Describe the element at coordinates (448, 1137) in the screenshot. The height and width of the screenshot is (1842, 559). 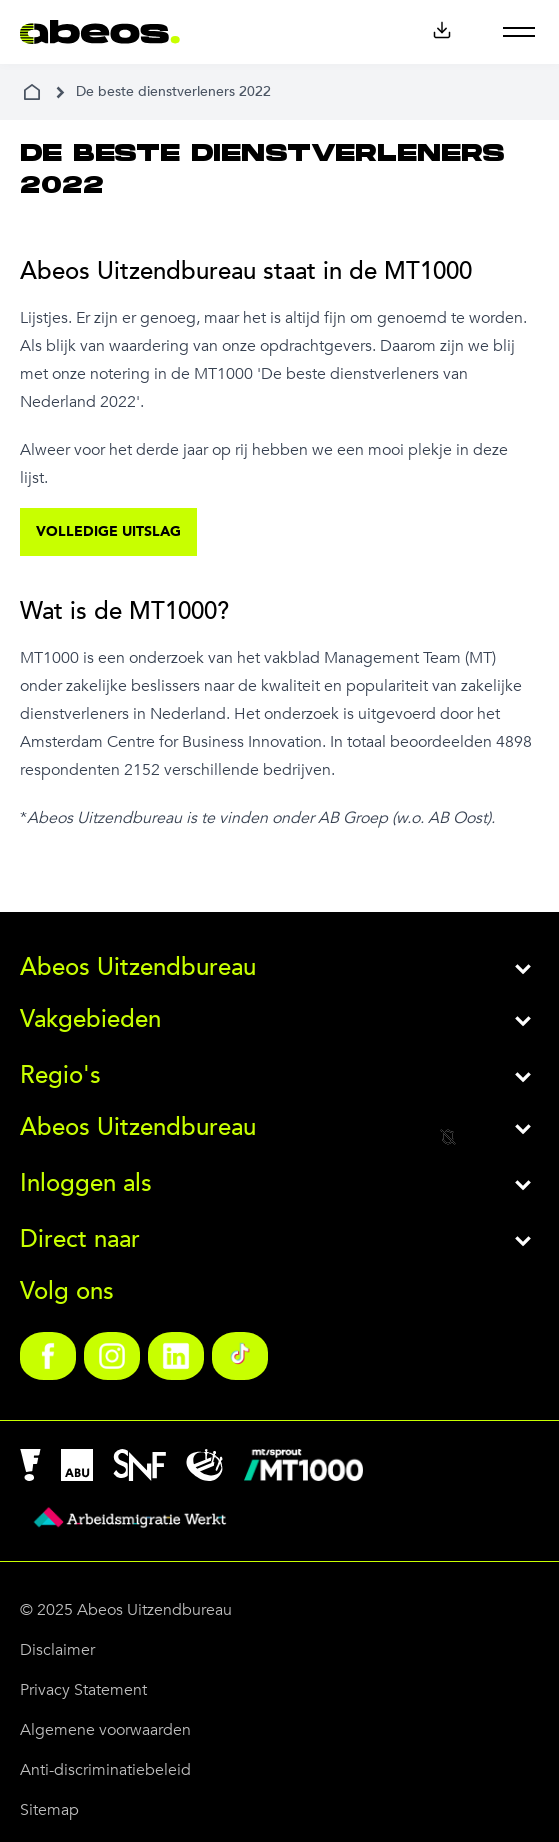
I see `security or protection is disabled` at that location.